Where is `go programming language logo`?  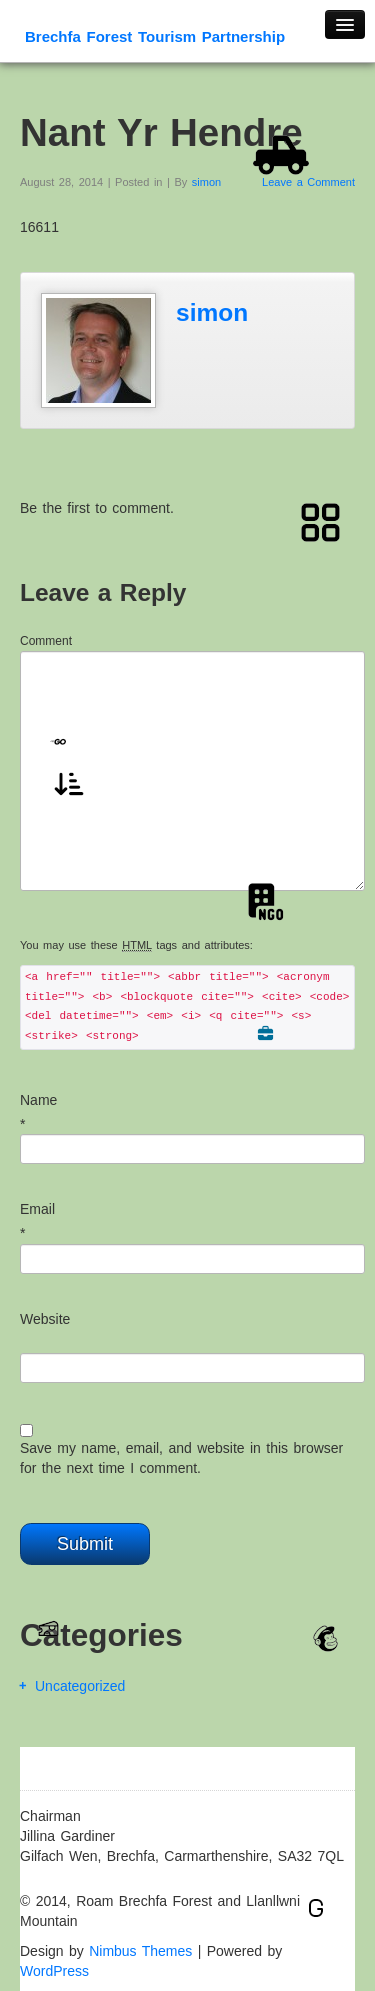 go programming language logo is located at coordinates (58, 742).